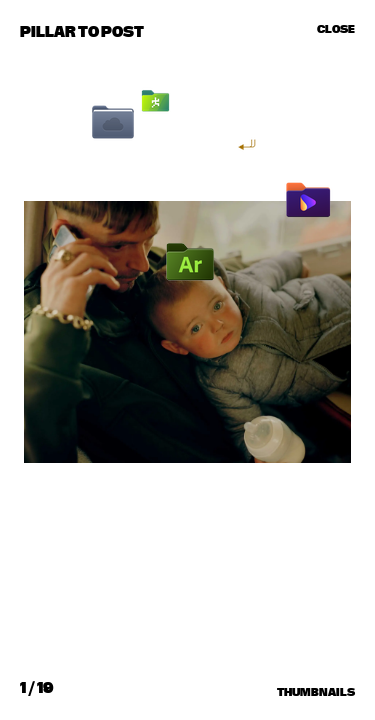  What do you see at coordinates (190, 263) in the screenshot?
I see `open adobe aero project files folder` at bounding box center [190, 263].